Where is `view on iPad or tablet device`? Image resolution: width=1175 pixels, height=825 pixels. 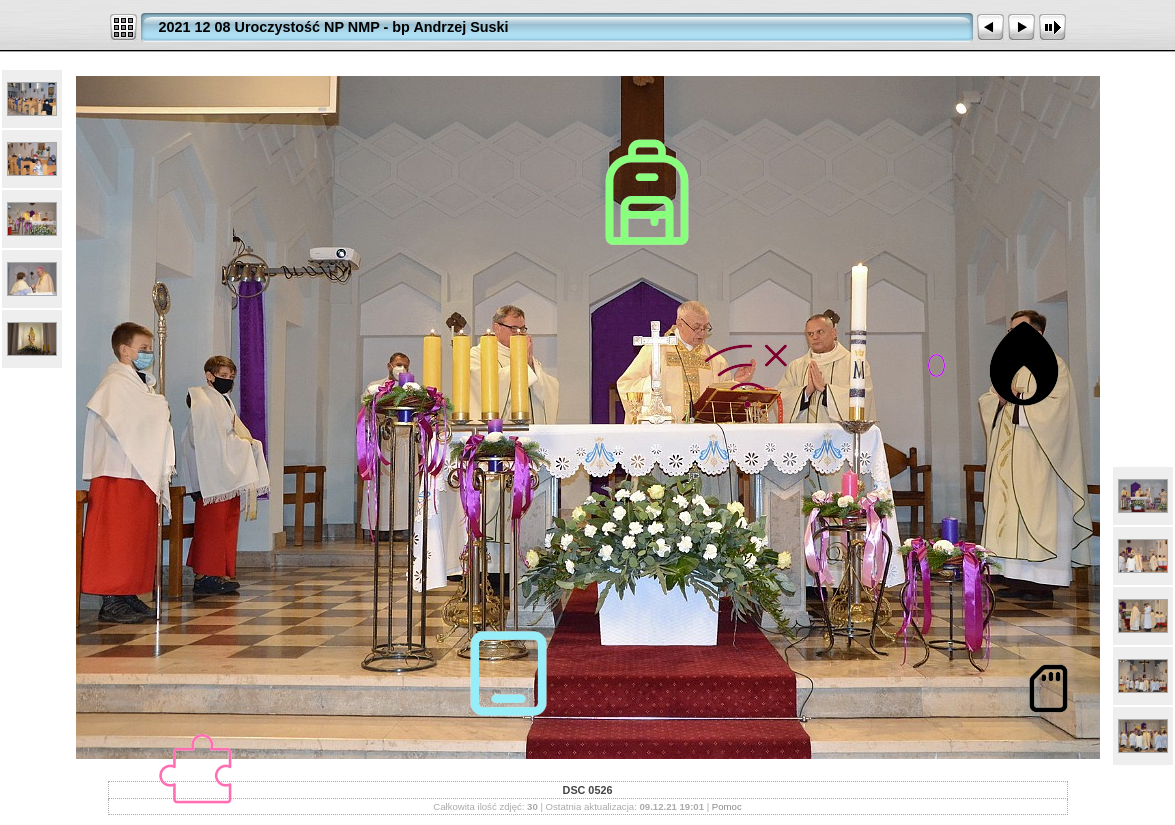 view on iPad or tablet device is located at coordinates (508, 673).